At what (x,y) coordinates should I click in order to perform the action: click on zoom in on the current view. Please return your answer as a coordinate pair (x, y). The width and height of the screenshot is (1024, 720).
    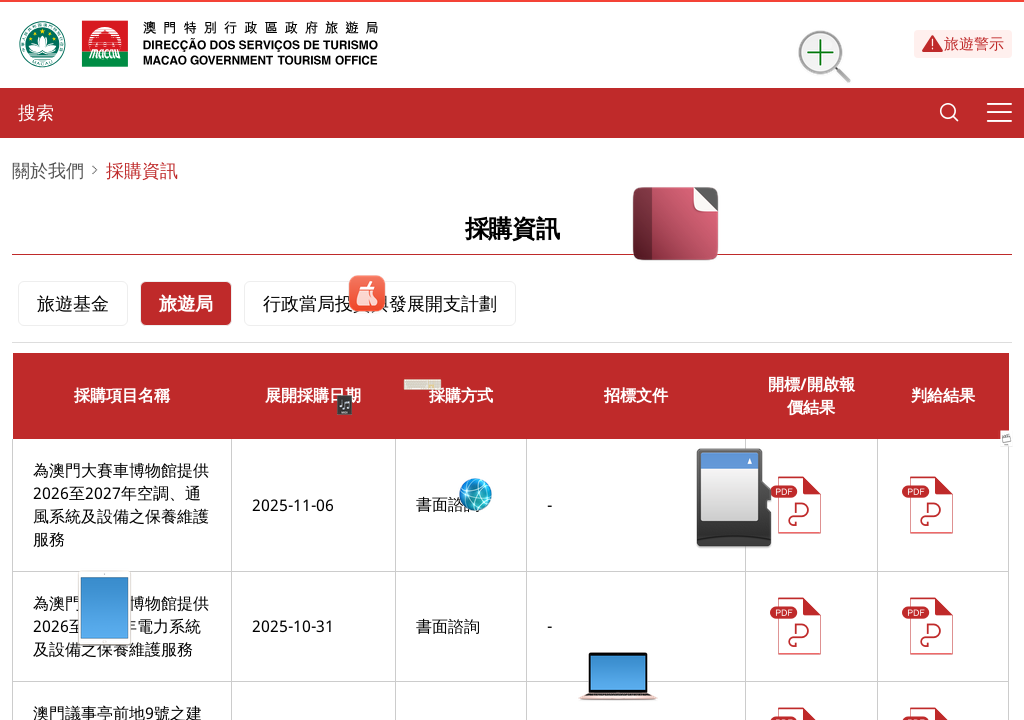
    Looking at the image, I should click on (824, 56).